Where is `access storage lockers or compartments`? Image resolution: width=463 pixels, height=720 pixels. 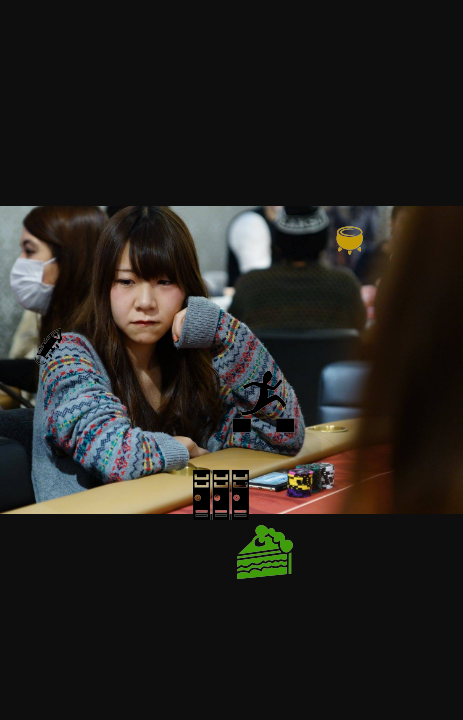 access storage lockers or compartments is located at coordinates (221, 492).